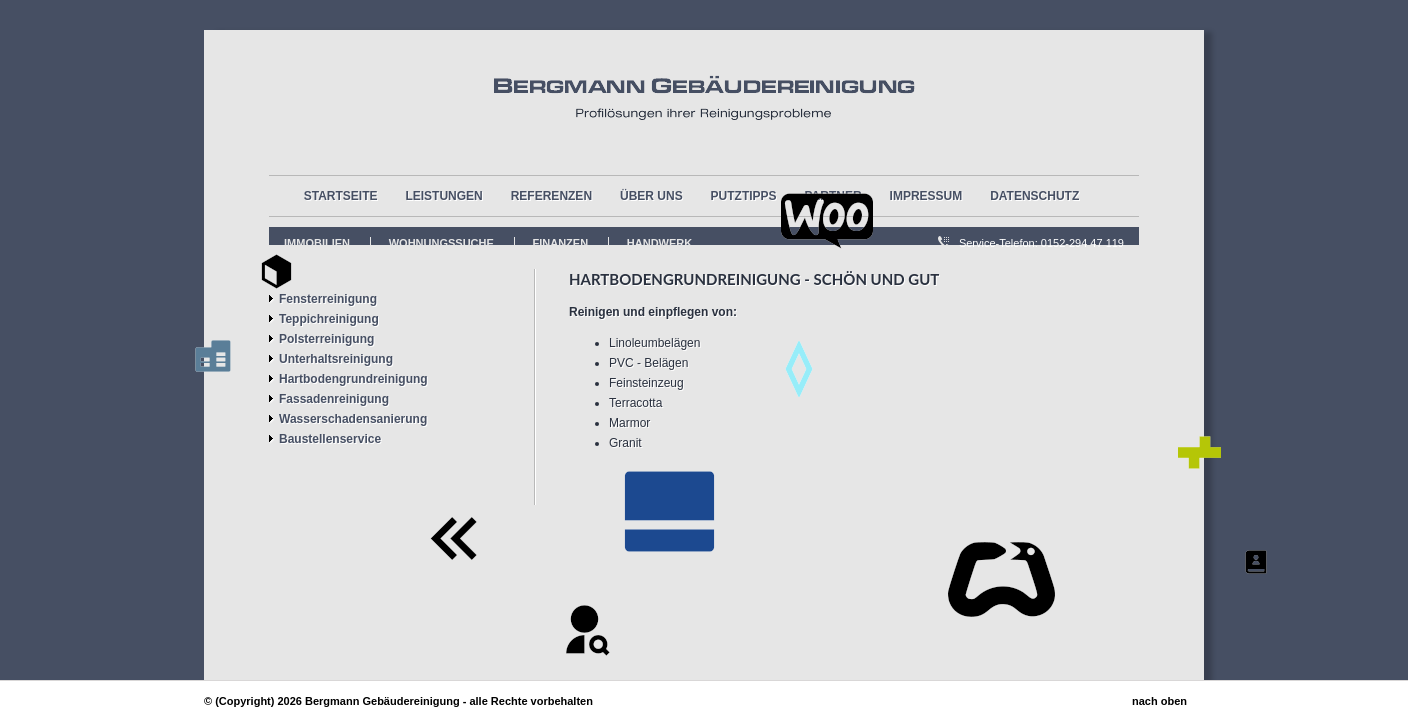 The image size is (1408, 720). Describe the element at coordinates (455, 538) in the screenshot. I see `go back to the beginning` at that location.